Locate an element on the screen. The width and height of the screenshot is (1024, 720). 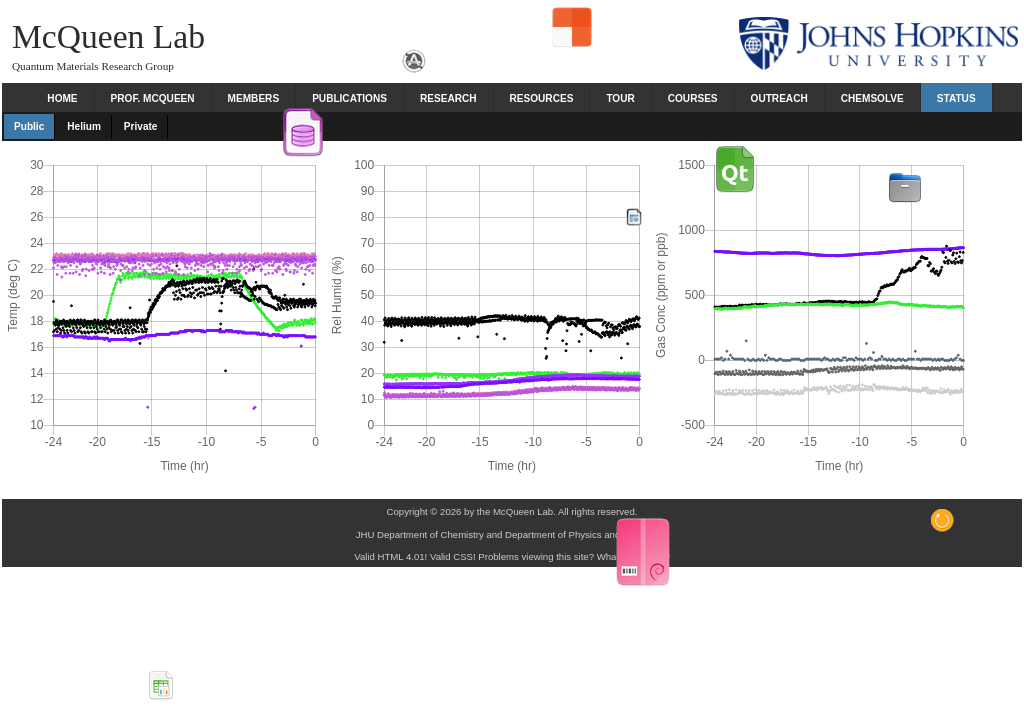
reboot or restart the system is located at coordinates (942, 520).